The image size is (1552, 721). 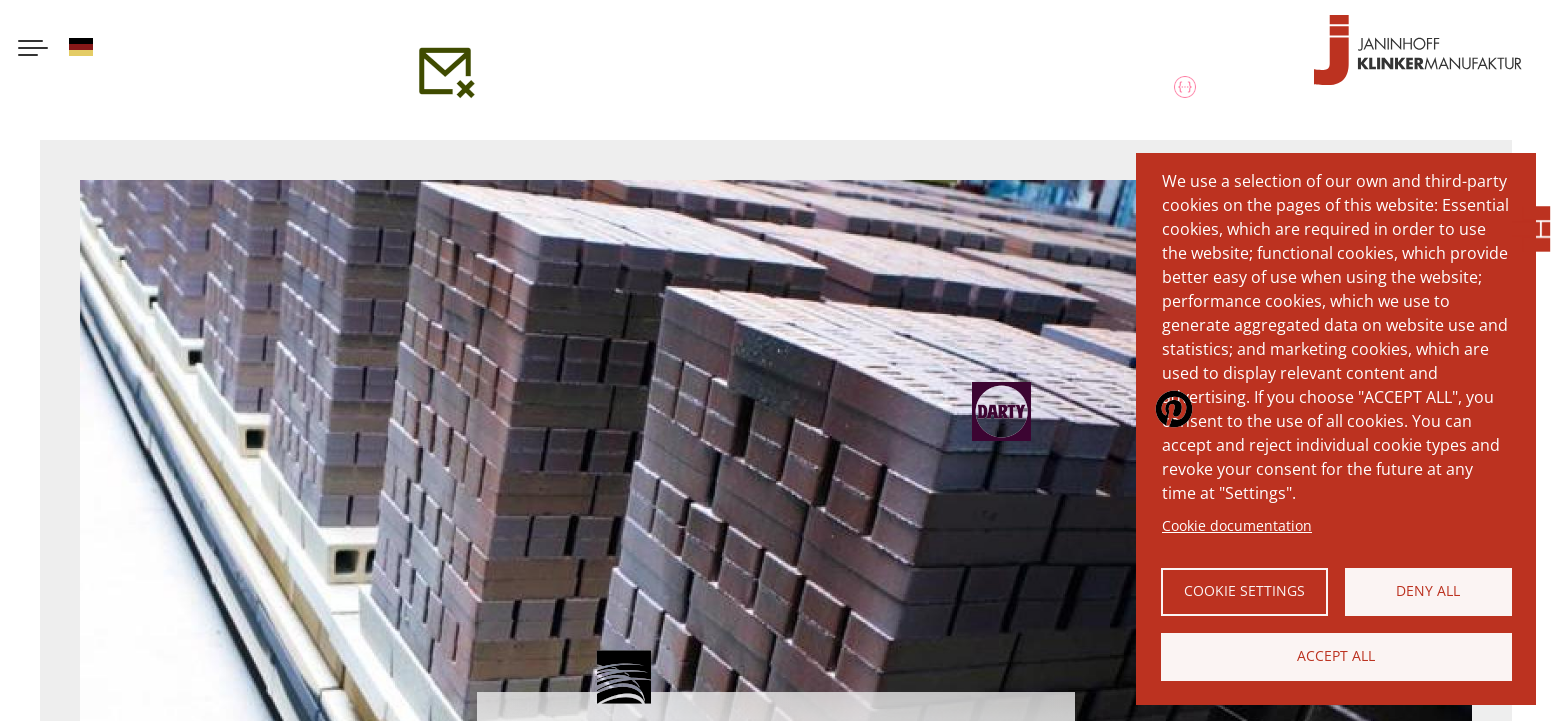 I want to click on open the Copa Airlines app, so click(x=624, y=677).